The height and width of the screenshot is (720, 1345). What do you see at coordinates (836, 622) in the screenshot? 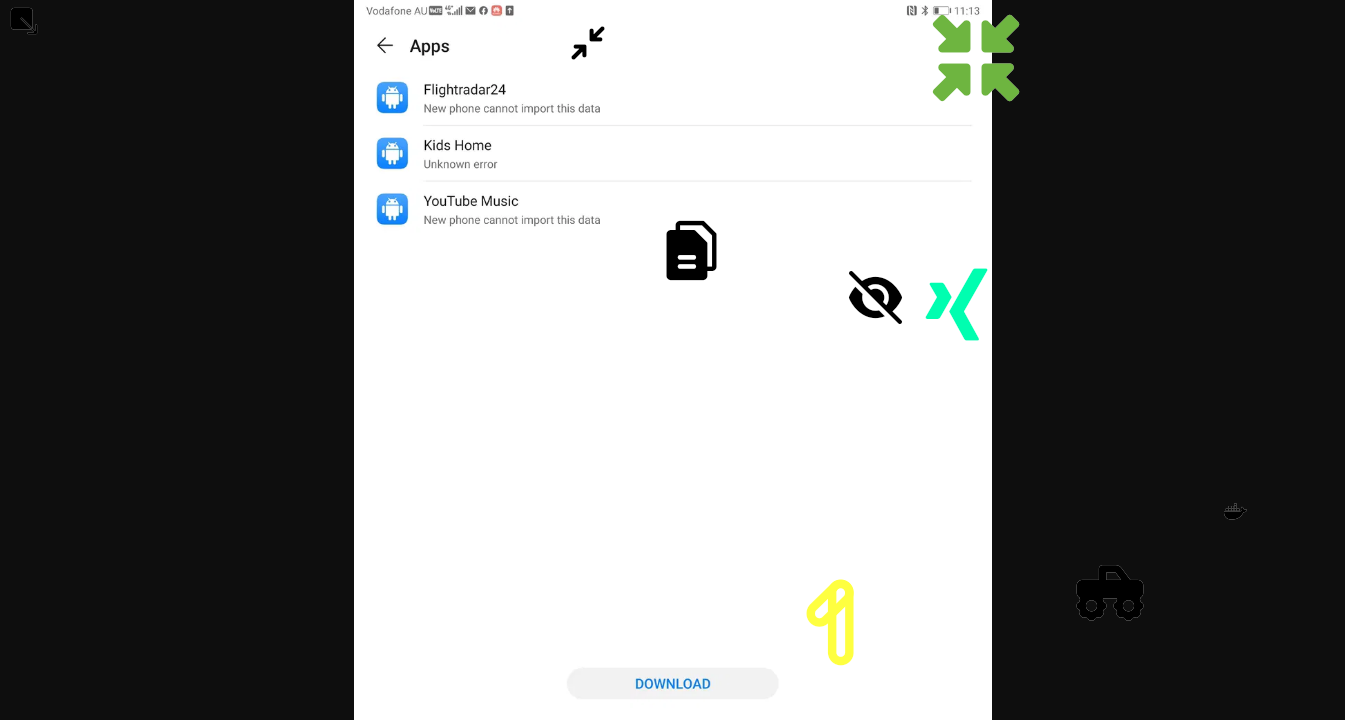
I see `access google one subscription settings` at bounding box center [836, 622].